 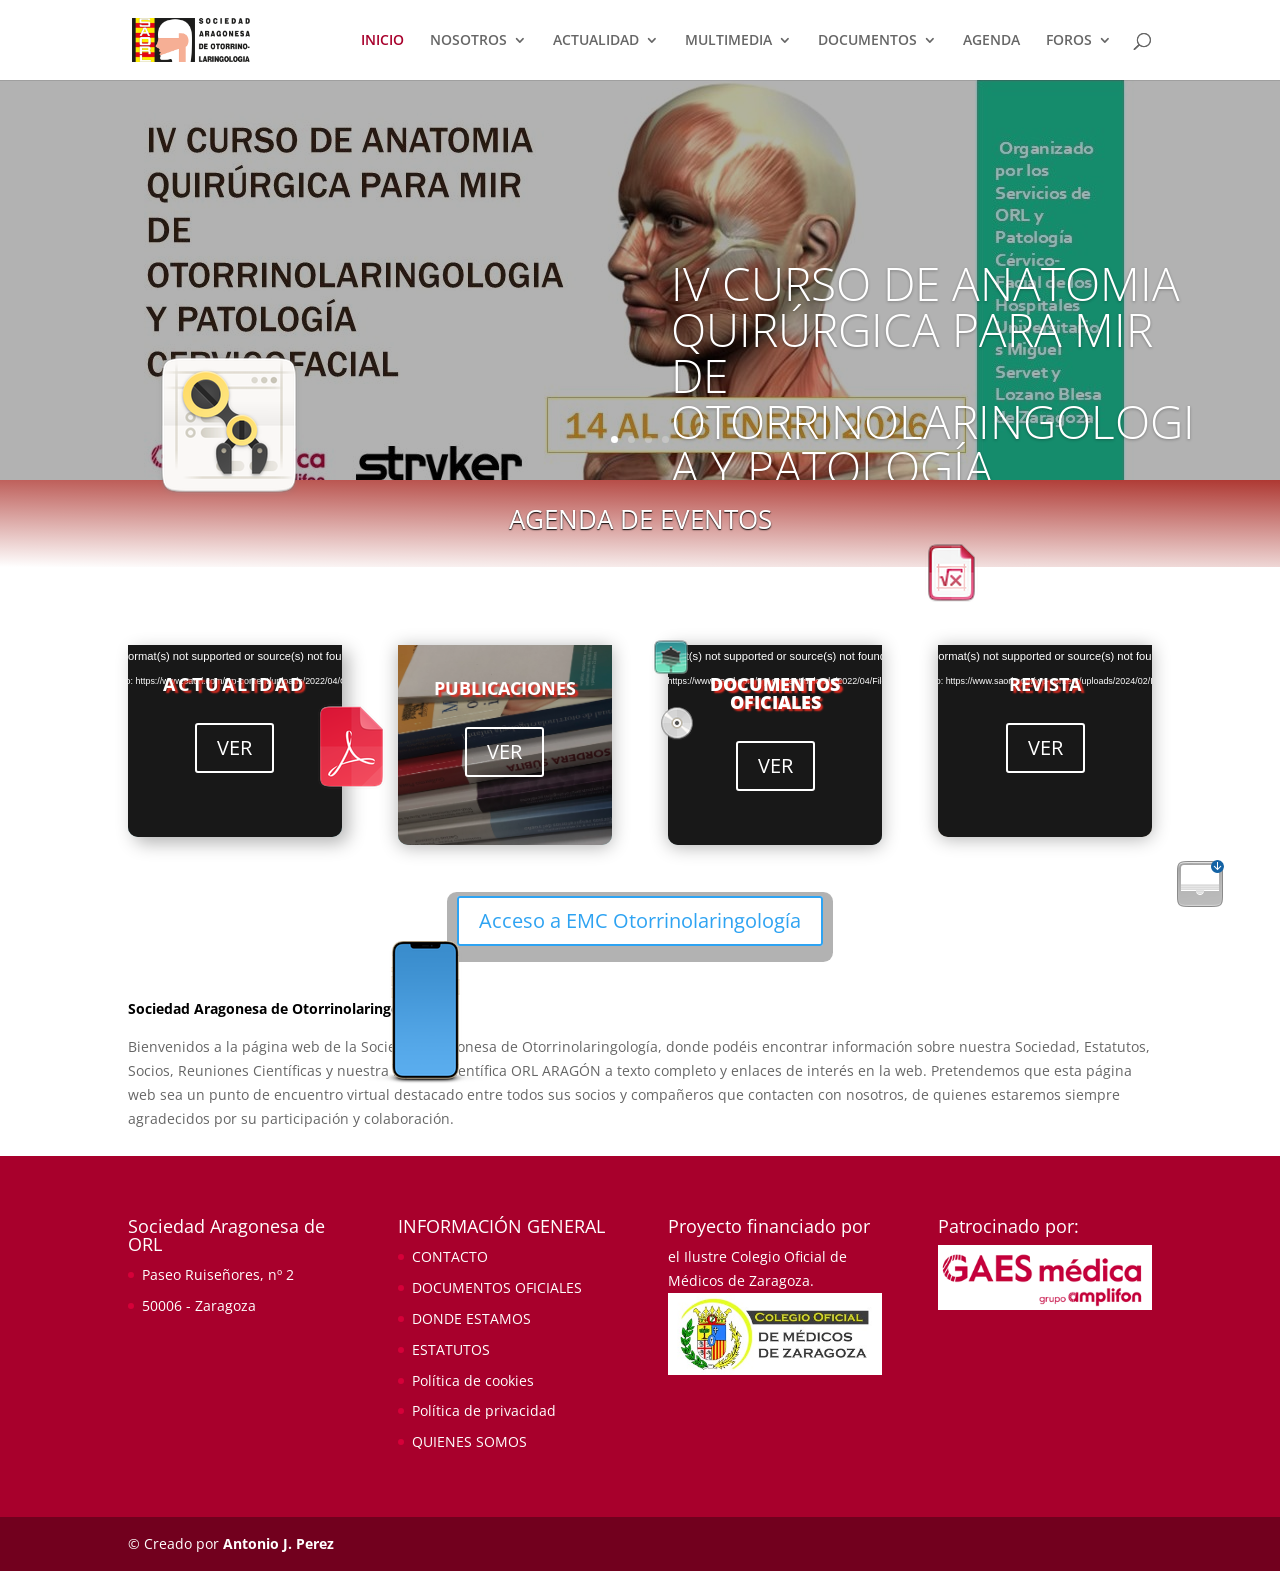 I want to click on access DVD-ROM drive, so click(x=677, y=723).